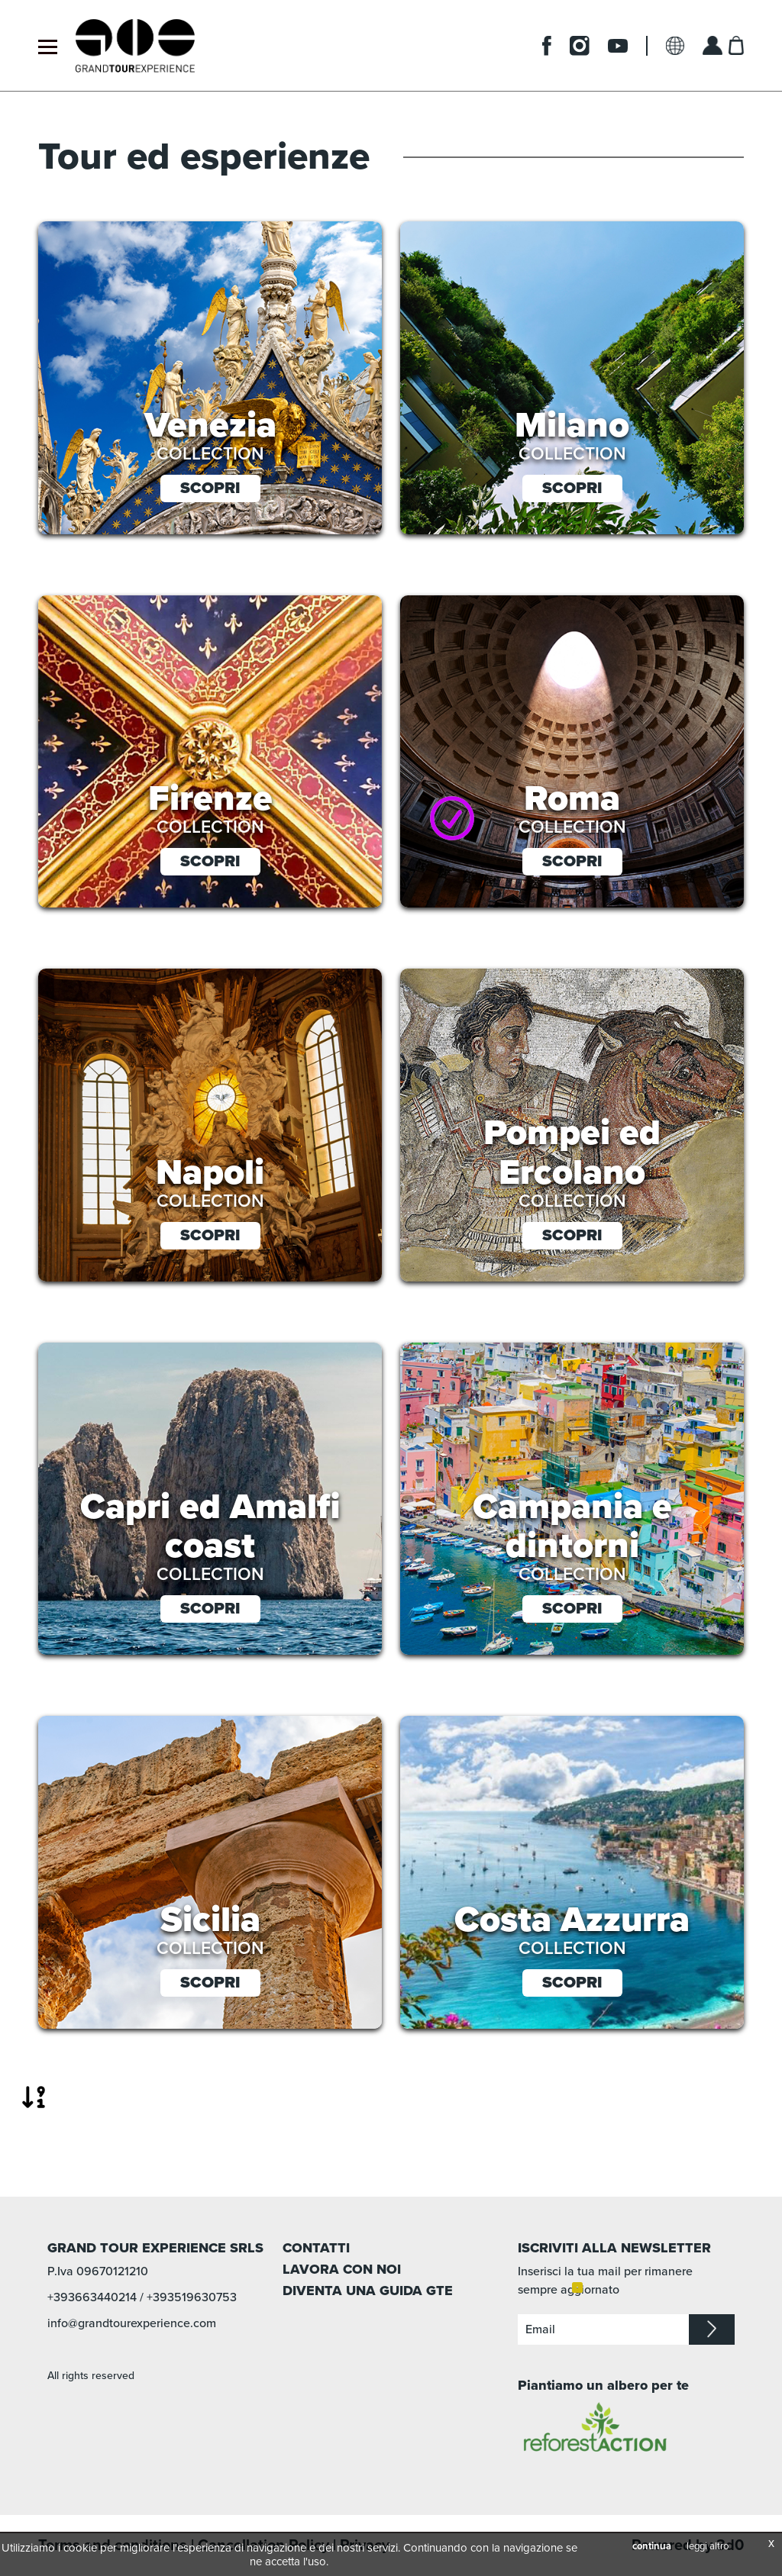 This screenshot has height=2576, width=782. I want to click on indicates task or action completed successfully, so click(452, 818).